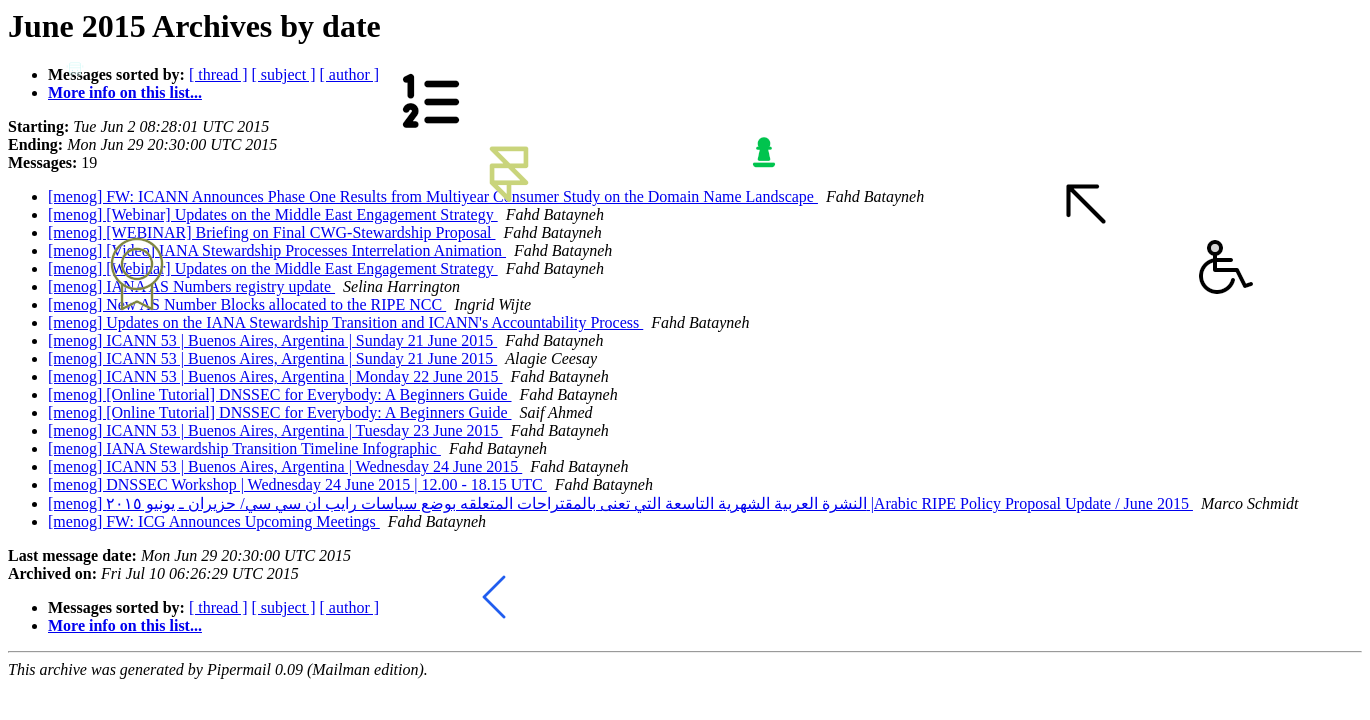  What do you see at coordinates (764, 153) in the screenshot?
I see `play chess or access chess game` at bounding box center [764, 153].